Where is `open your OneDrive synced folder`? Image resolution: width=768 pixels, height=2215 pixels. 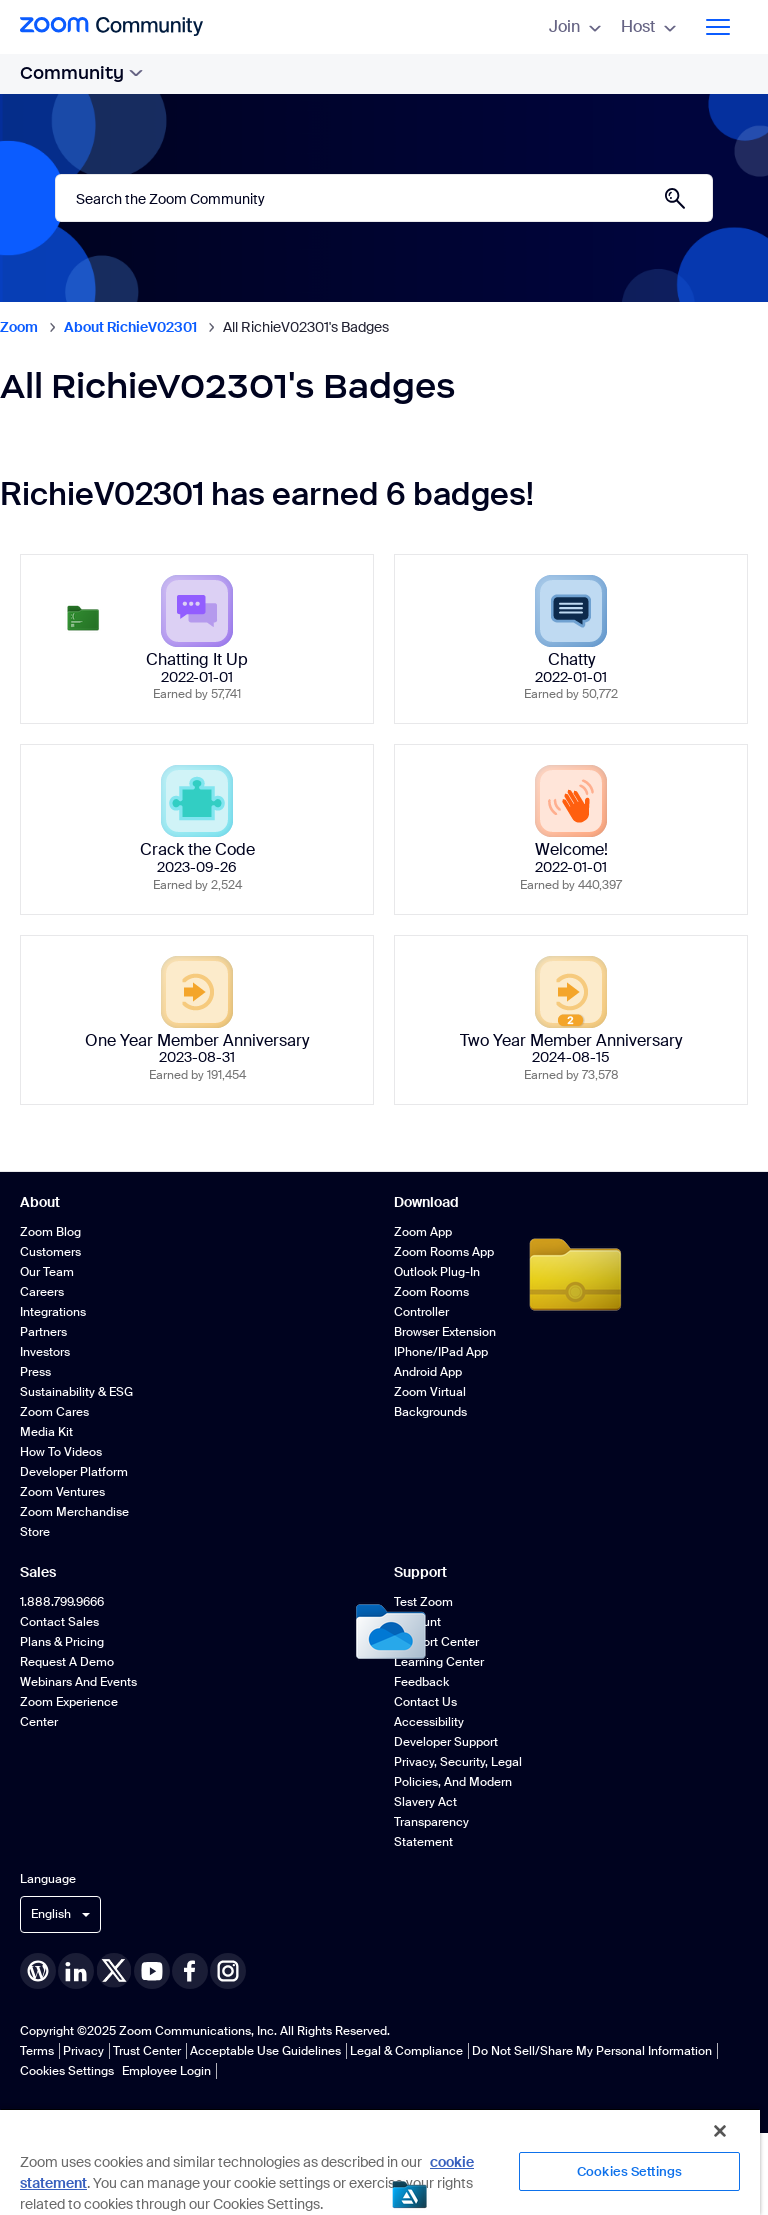
open your OneDrive synced folder is located at coordinates (390, 1633).